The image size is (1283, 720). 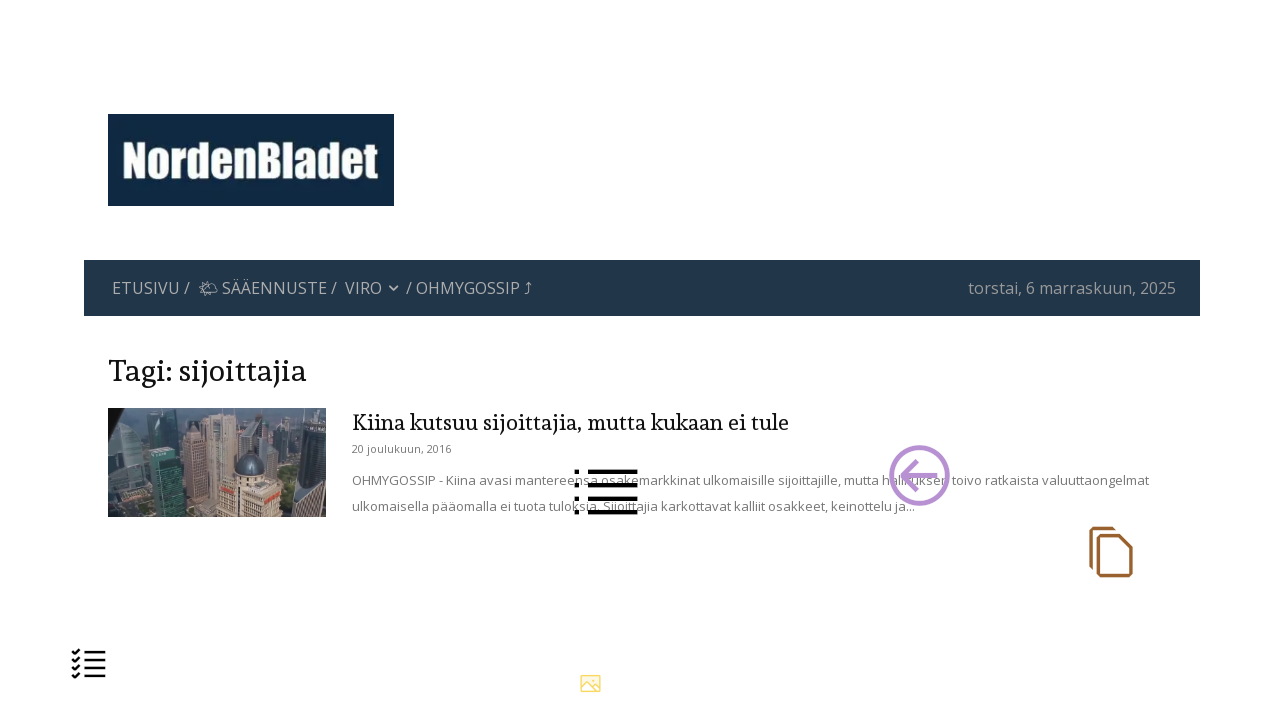 What do you see at coordinates (919, 475) in the screenshot?
I see `go back to the previous page` at bounding box center [919, 475].